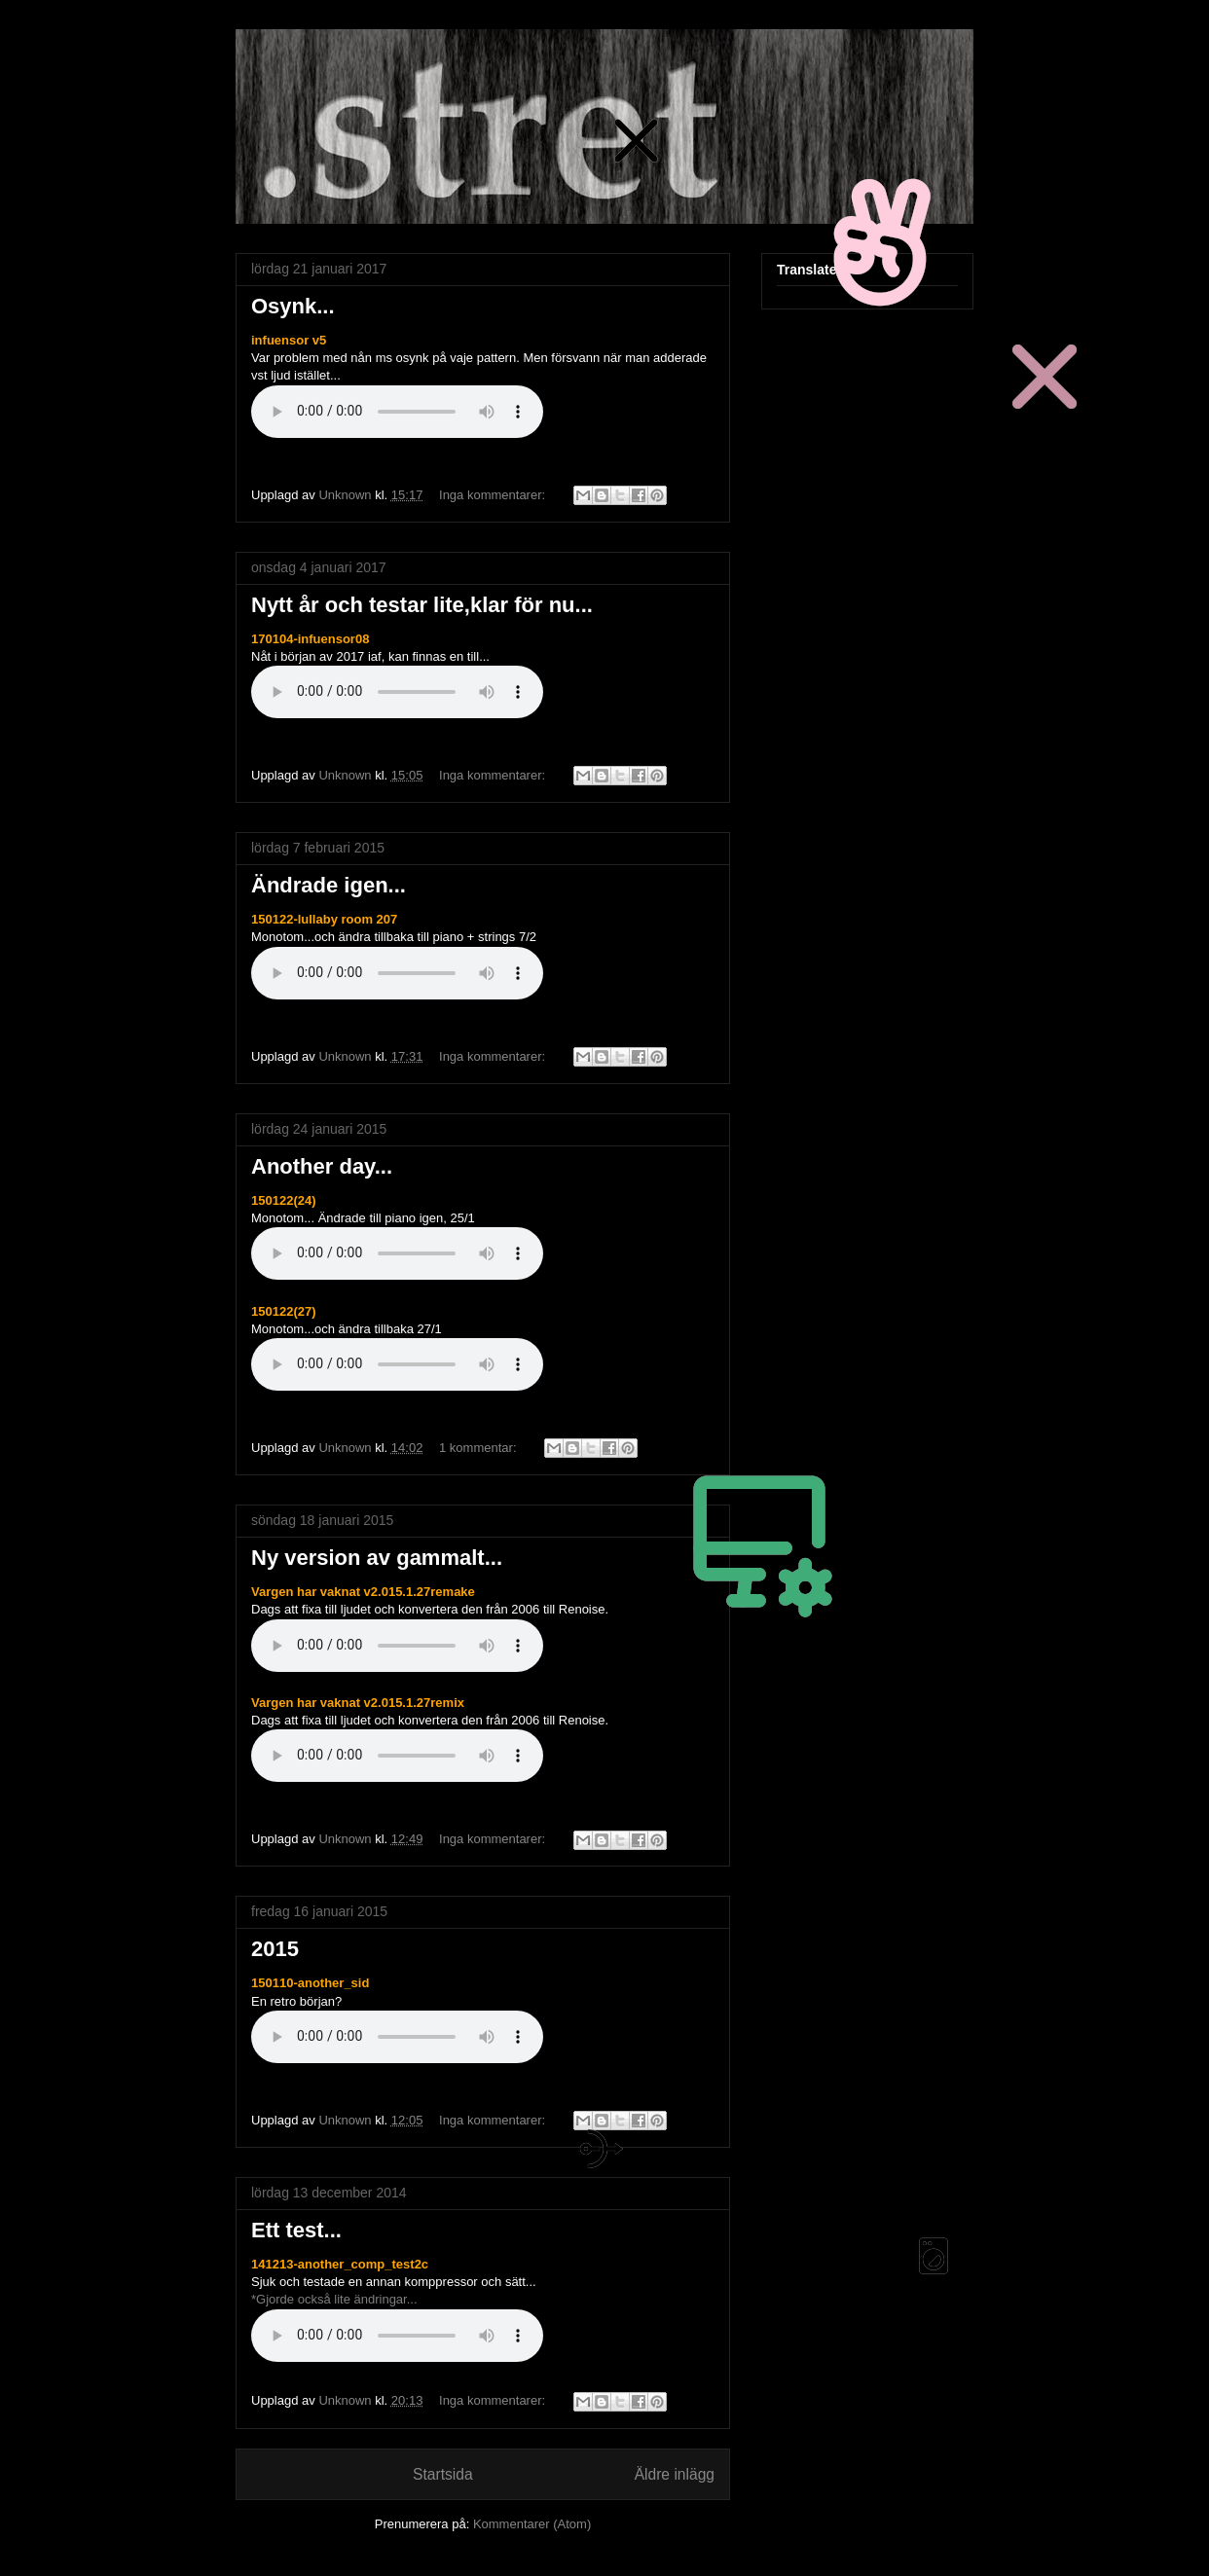 The image size is (1209, 2576). What do you see at coordinates (759, 1542) in the screenshot?
I see `access desktop display settings` at bounding box center [759, 1542].